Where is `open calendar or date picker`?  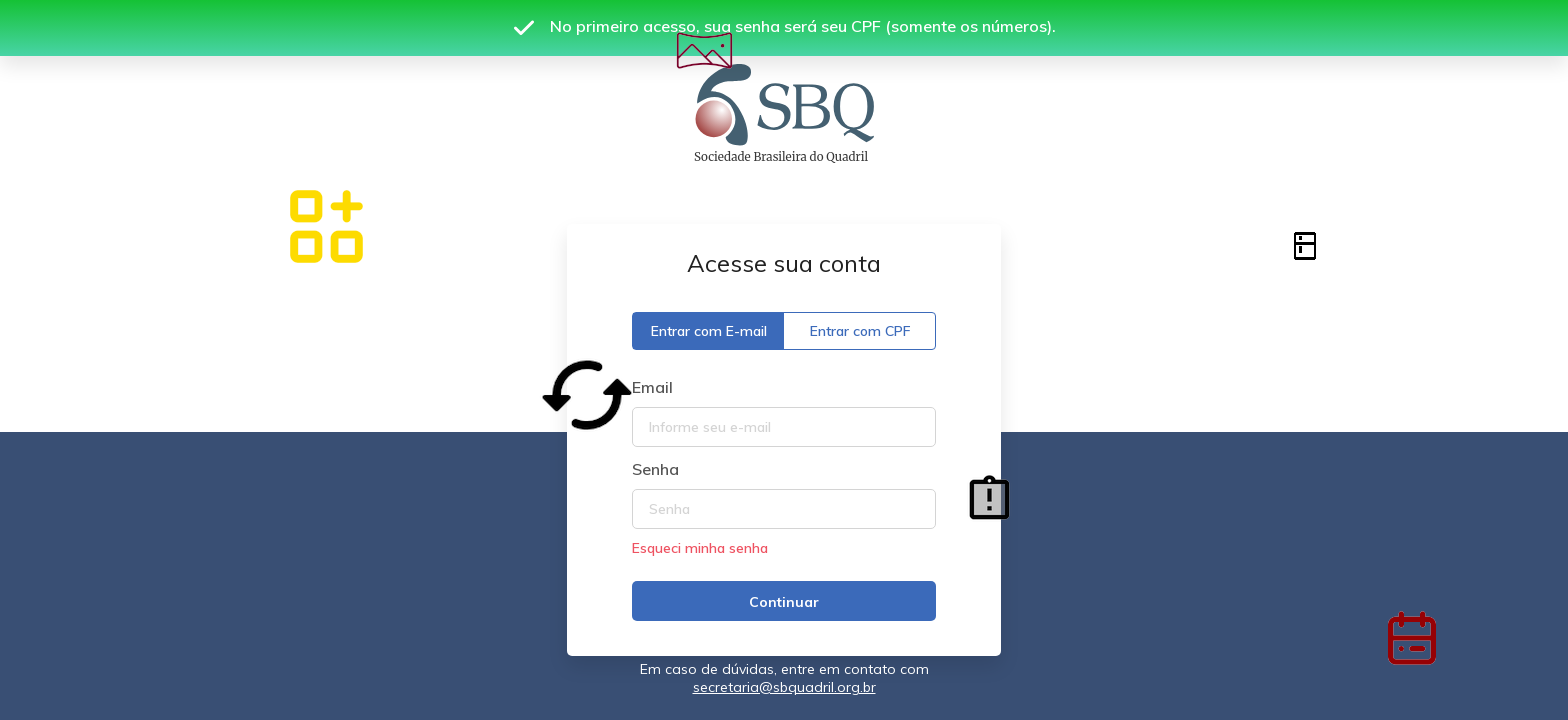
open calendar or date picker is located at coordinates (1412, 638).